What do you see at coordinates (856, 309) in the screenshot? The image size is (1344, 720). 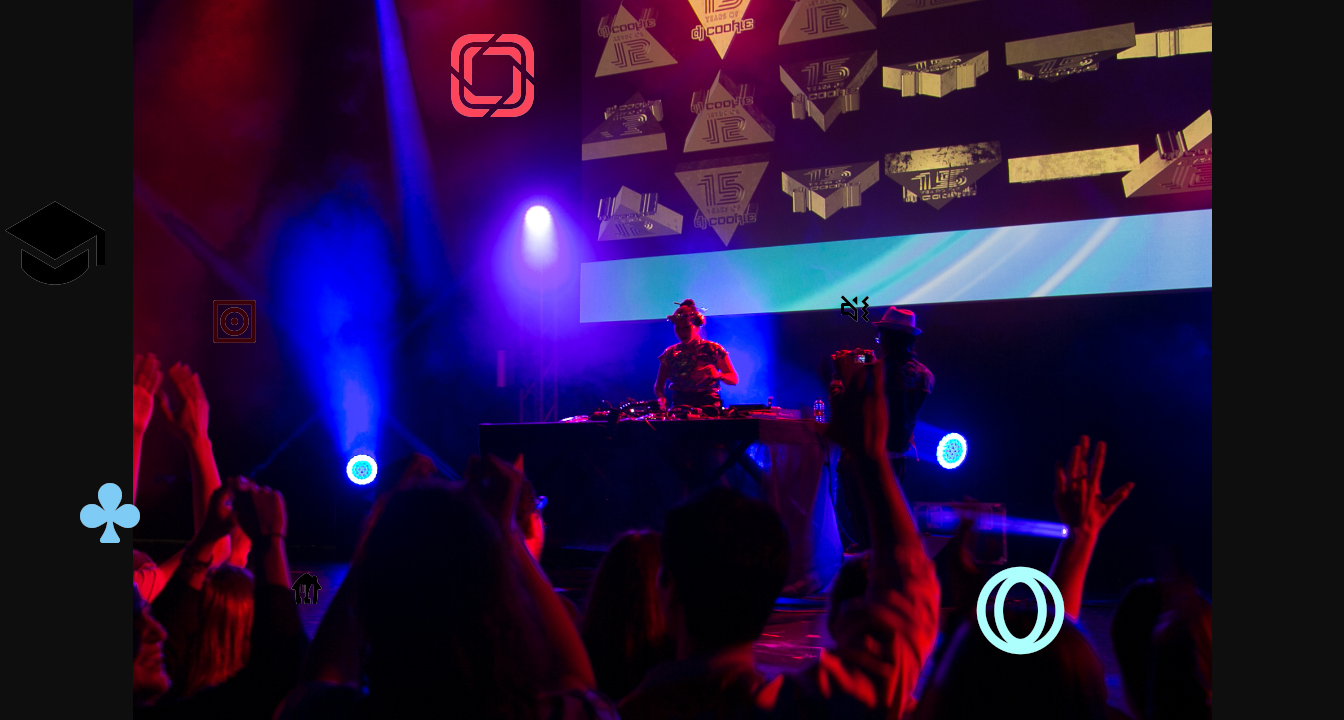 I see `mute sound and enable vibrate mode` at bounding box center [856, 309].